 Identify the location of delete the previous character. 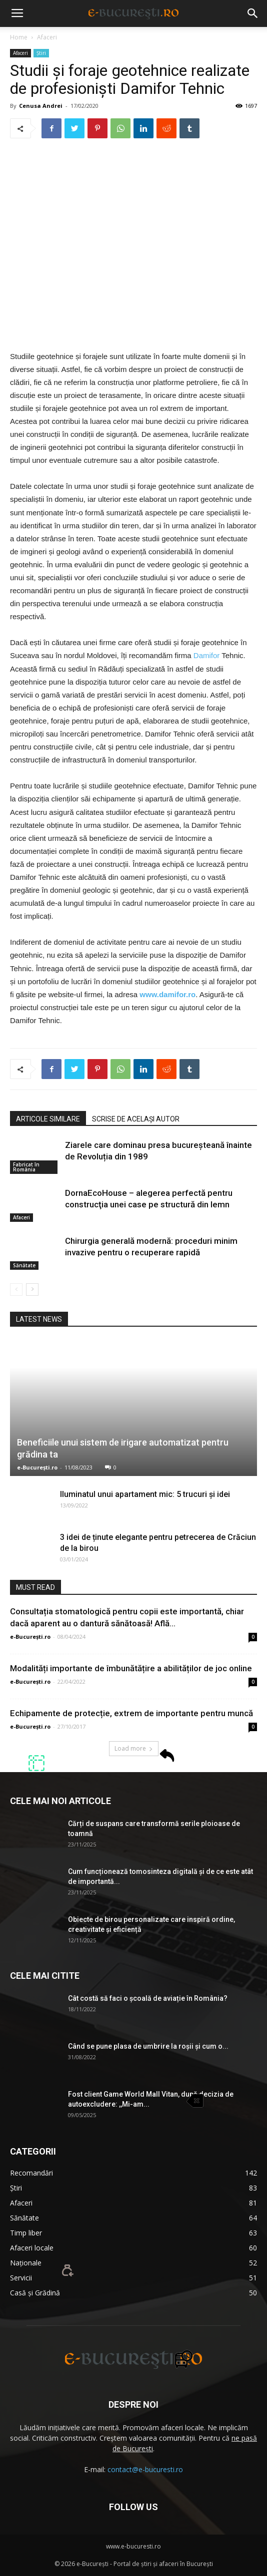
(195, 2101).